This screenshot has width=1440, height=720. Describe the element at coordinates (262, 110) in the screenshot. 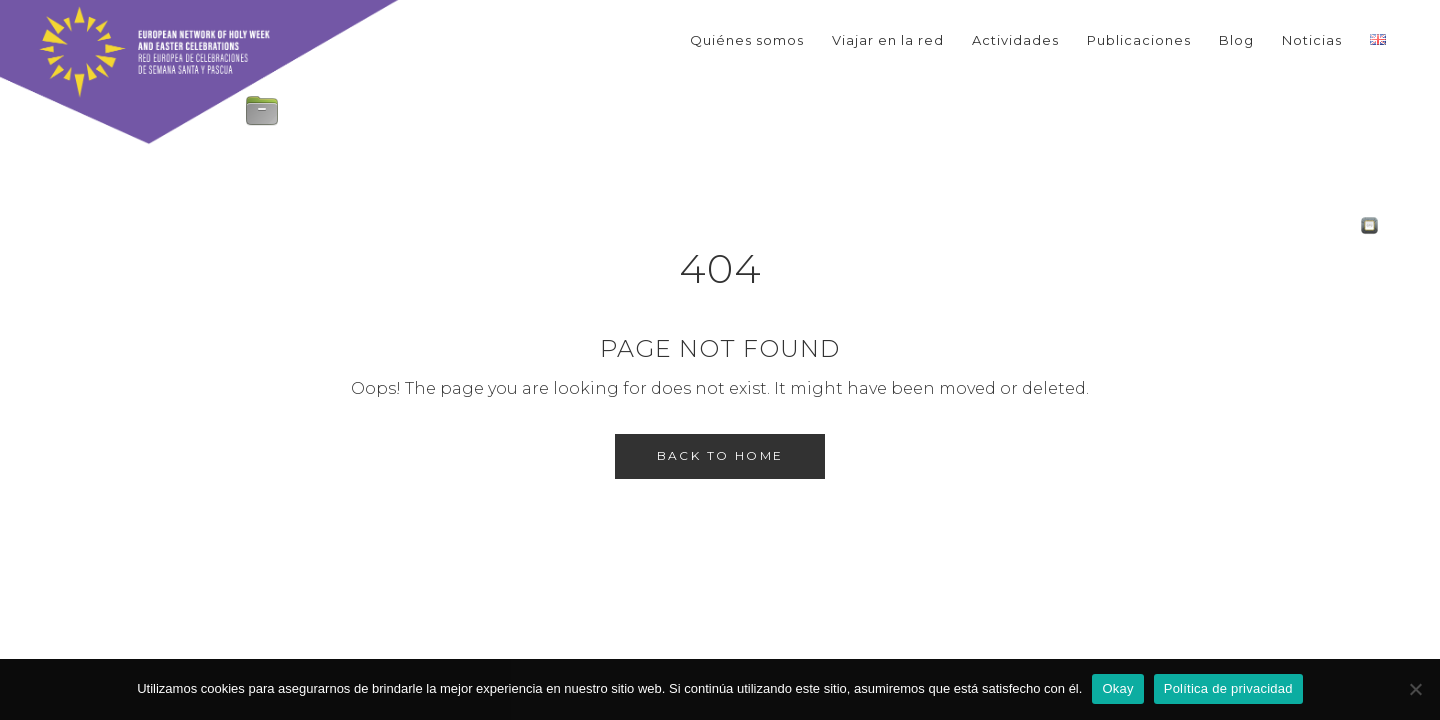

I see `open file manager application` at that location.